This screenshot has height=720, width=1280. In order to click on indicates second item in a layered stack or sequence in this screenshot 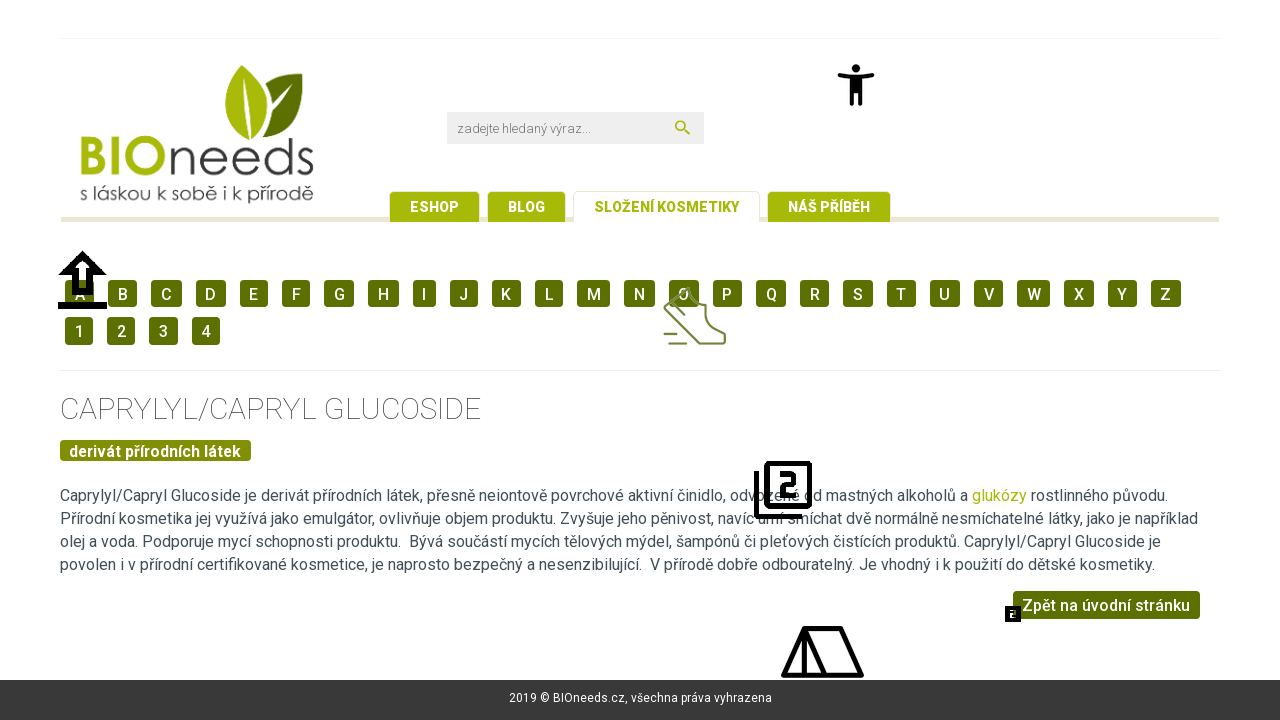, I will do `click(783, 490)`.